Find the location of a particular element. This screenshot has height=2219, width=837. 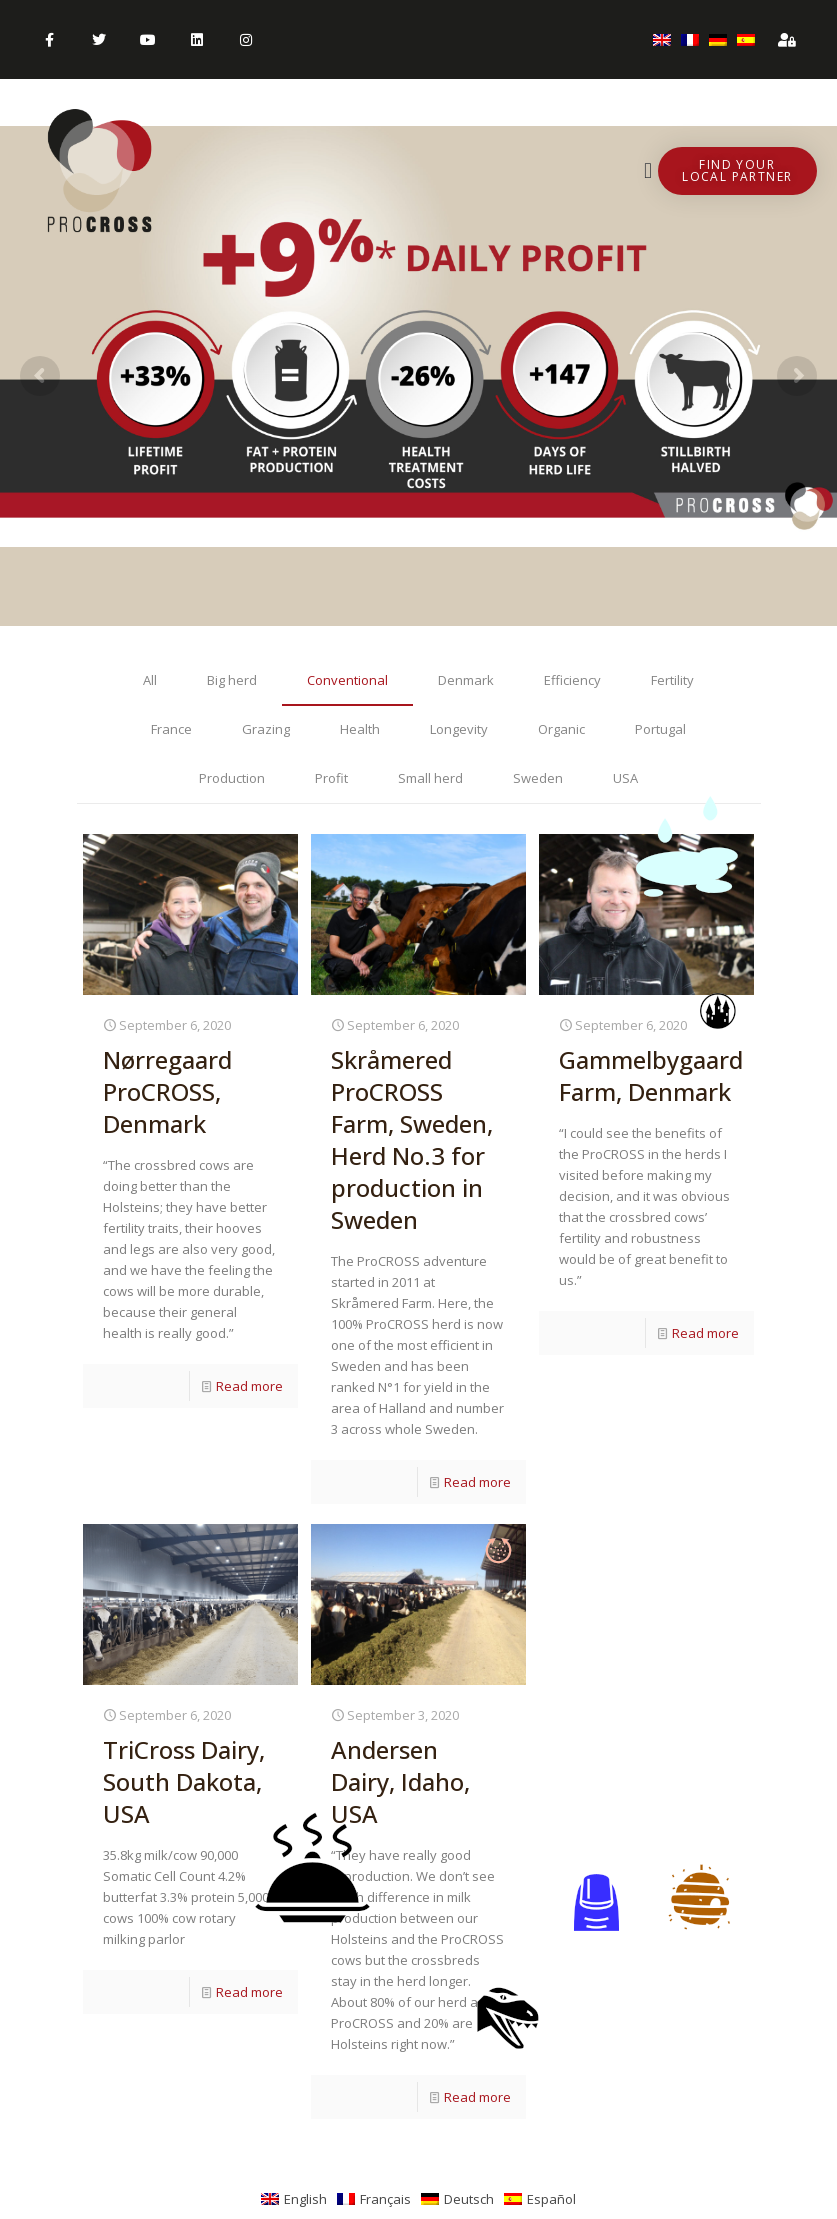

indicates a water leak or fluid spill is located at coordinates (686, 845).